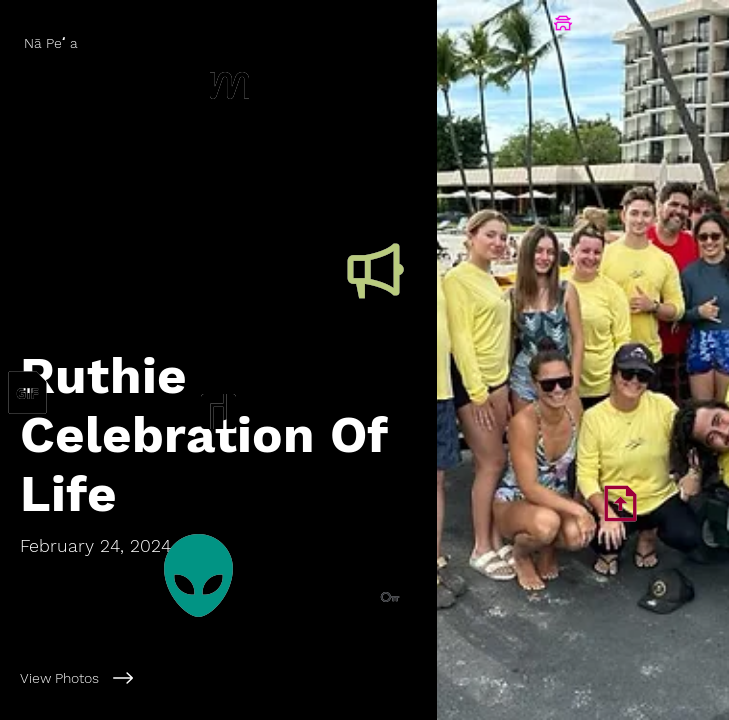  Describe the element at coordinates (373, 269) in the screenshot. I see `make an announcement or broadcast` at that location.